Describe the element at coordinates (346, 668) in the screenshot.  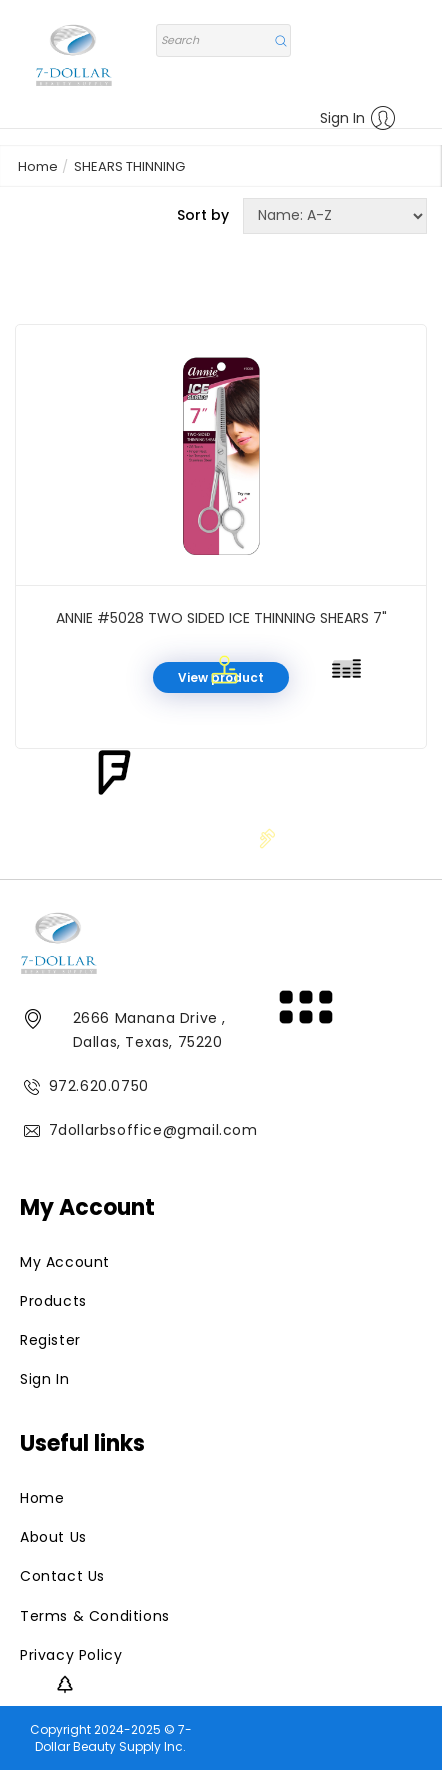
I see `adjust audio equalizer settings` at that location.